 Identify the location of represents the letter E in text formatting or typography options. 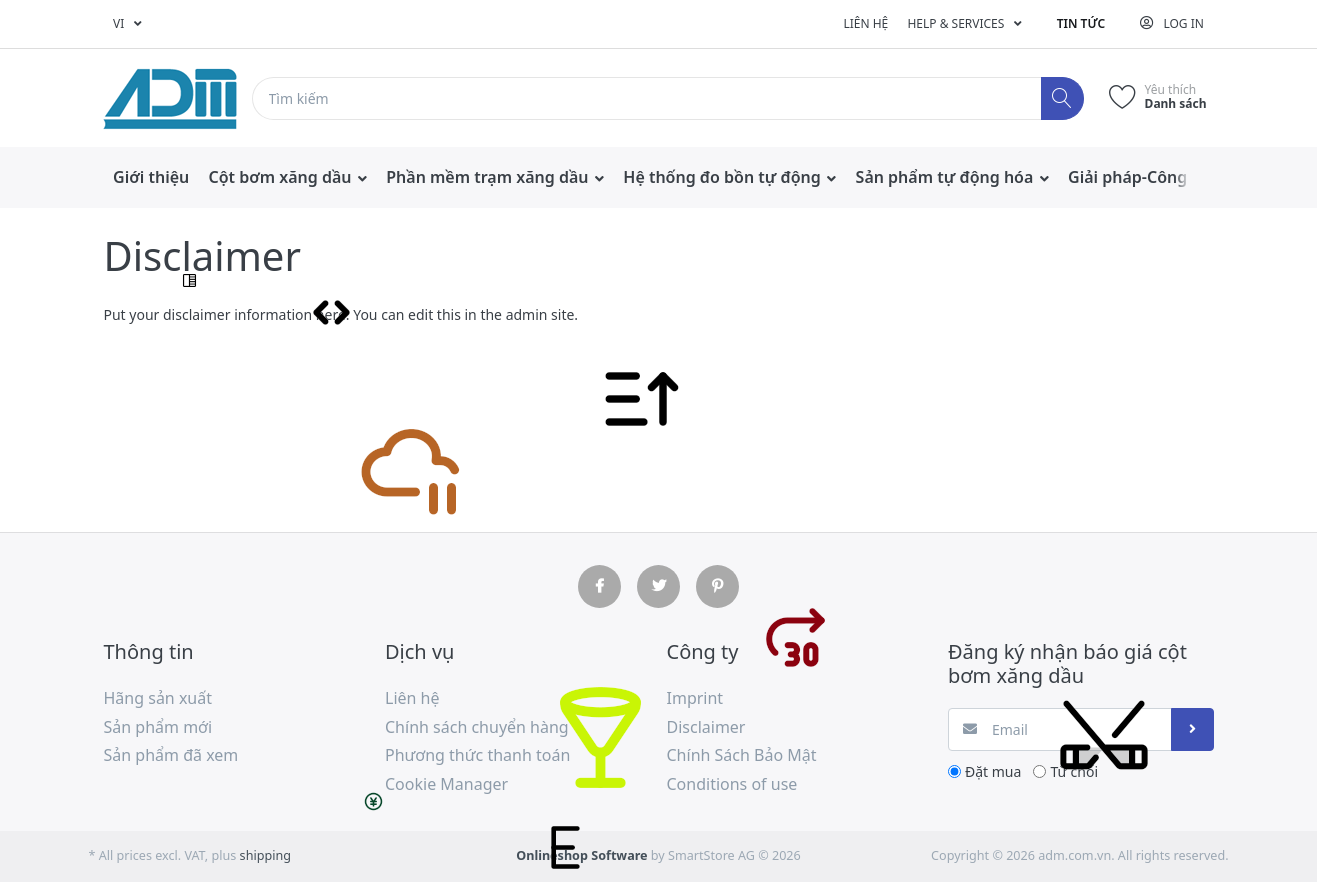
(565, 847).